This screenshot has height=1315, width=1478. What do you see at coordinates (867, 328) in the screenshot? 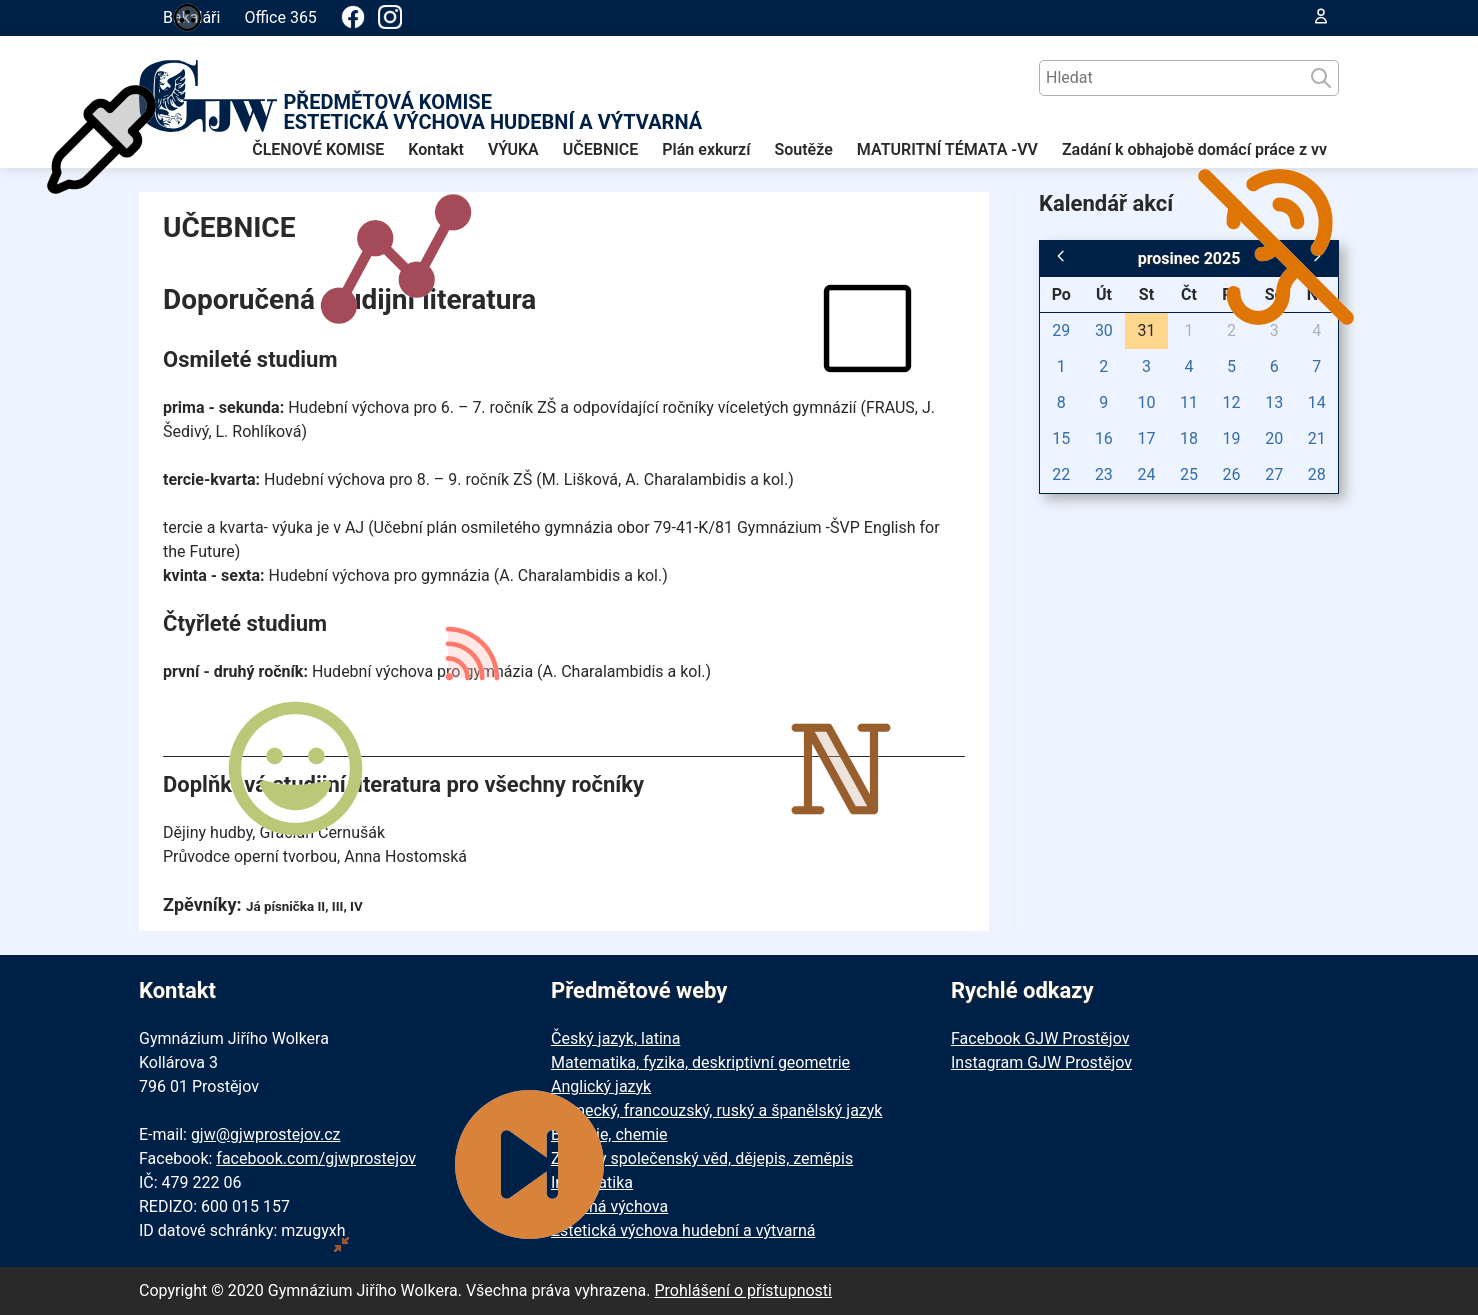
I see `stop media playback` at bounding box center [867, 328].